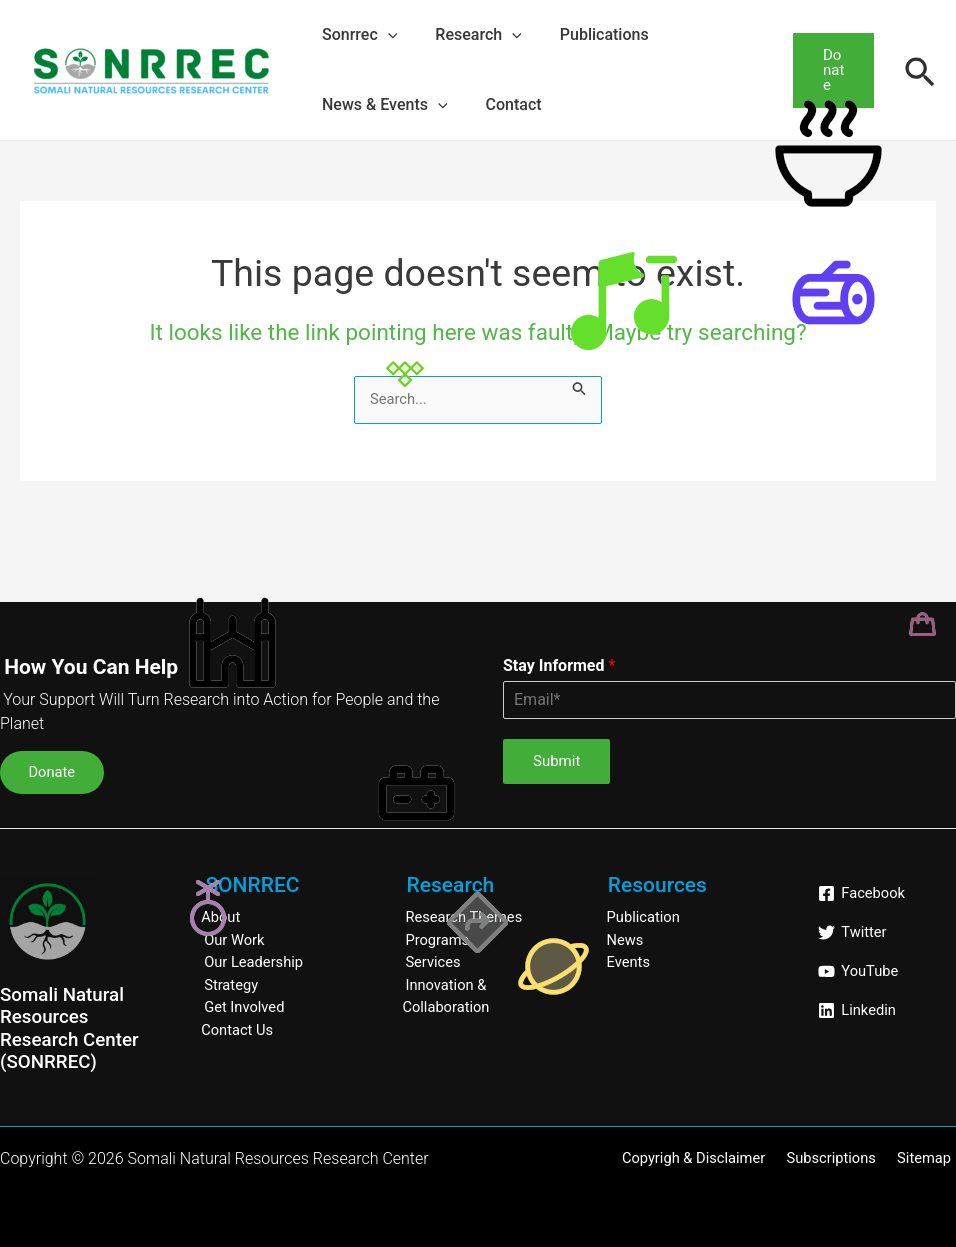 This screenshot has height=1247, width=956. What do you see at coordinates (922, 625) in the screenshot?
I see `view your shopping bag` at bounding box center [922, 625].